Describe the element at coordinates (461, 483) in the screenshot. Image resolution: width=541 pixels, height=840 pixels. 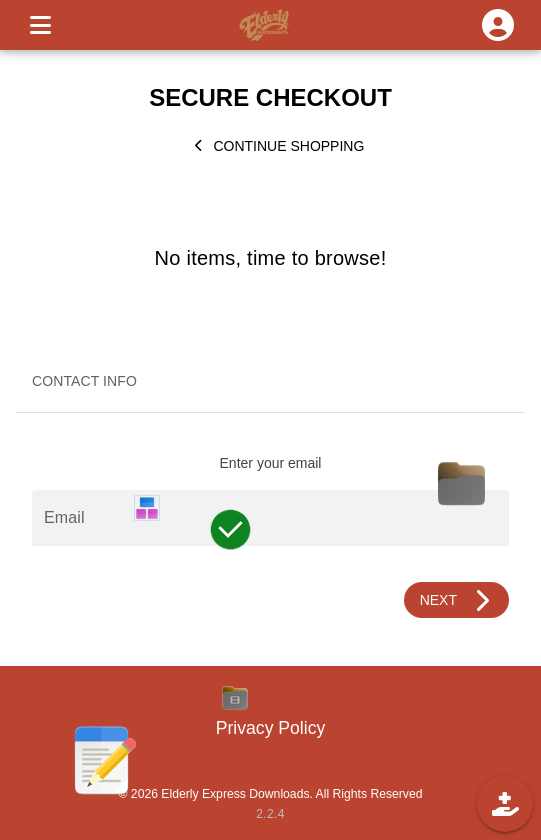
I see `indicates a folder is ready to accept dragged items` at that location.